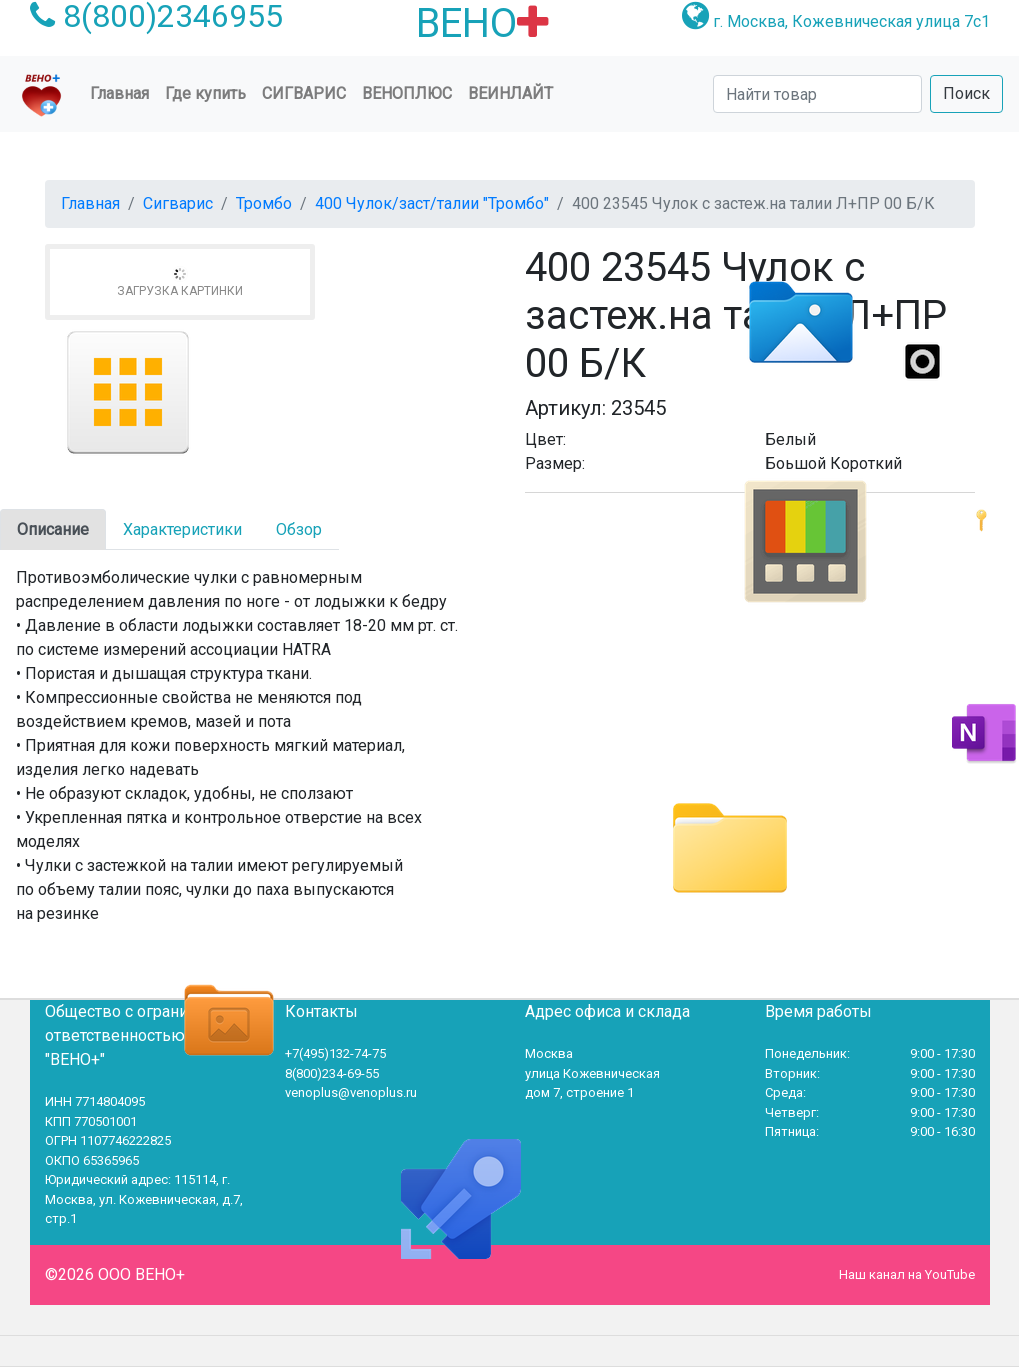 The height and width of the screenshot is (1367, 1019). What do you see at coordinates (229, 1020) in the screenshot?
I see `open your images folder` at bounding box center [229, 1020].